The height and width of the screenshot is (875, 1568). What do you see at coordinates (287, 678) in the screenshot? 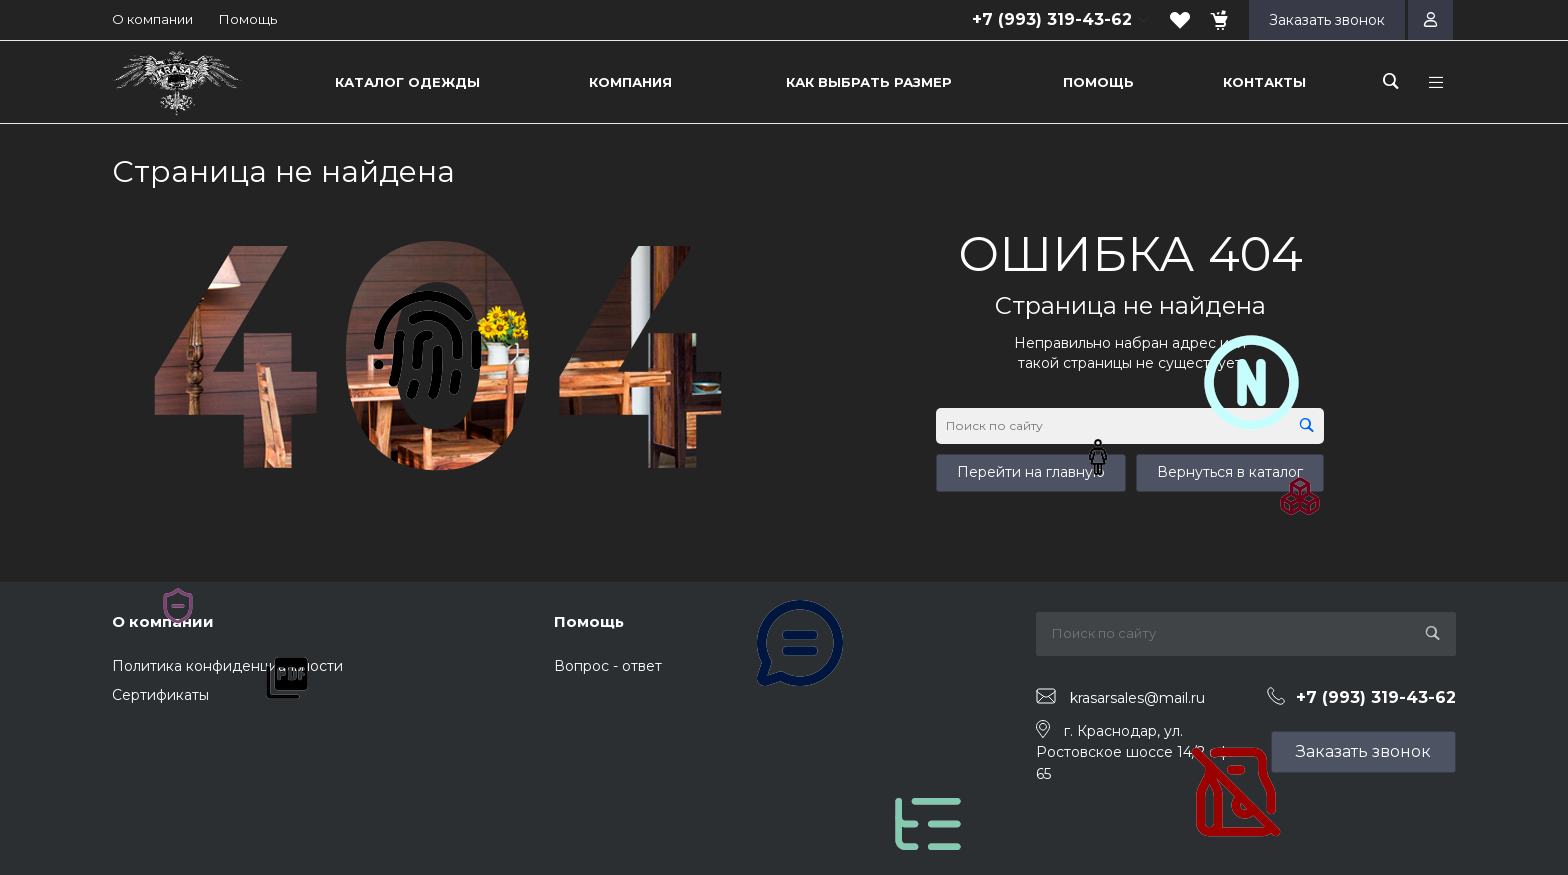
I see `save or export as PDF` at bounding box center [287, 678].